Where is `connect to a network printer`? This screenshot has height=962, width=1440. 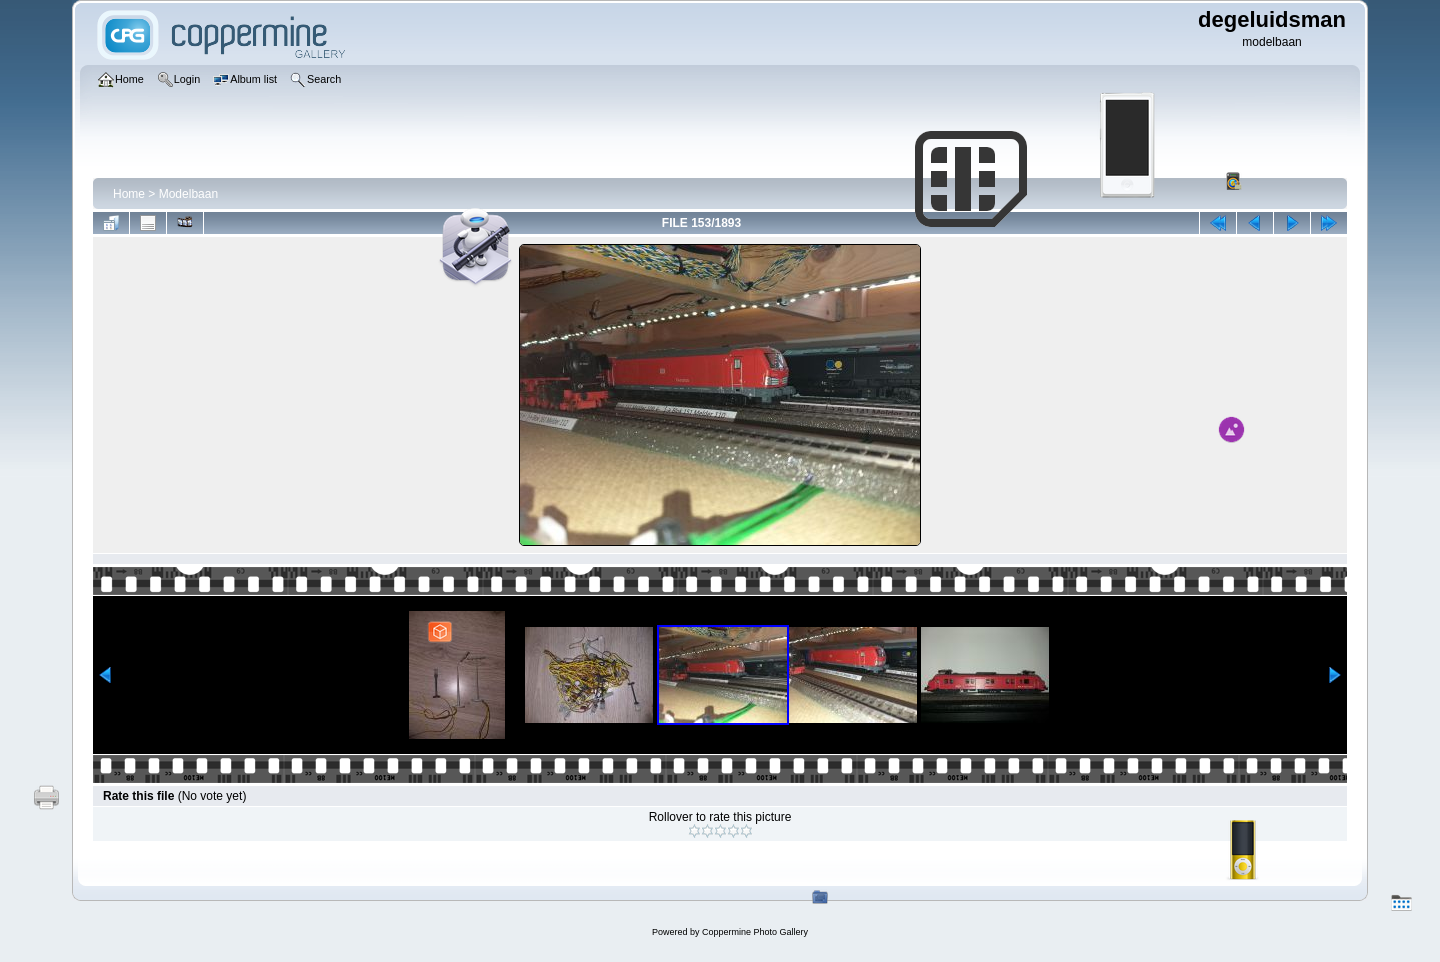
connect to a network printer is located at coordinates (46, 797).